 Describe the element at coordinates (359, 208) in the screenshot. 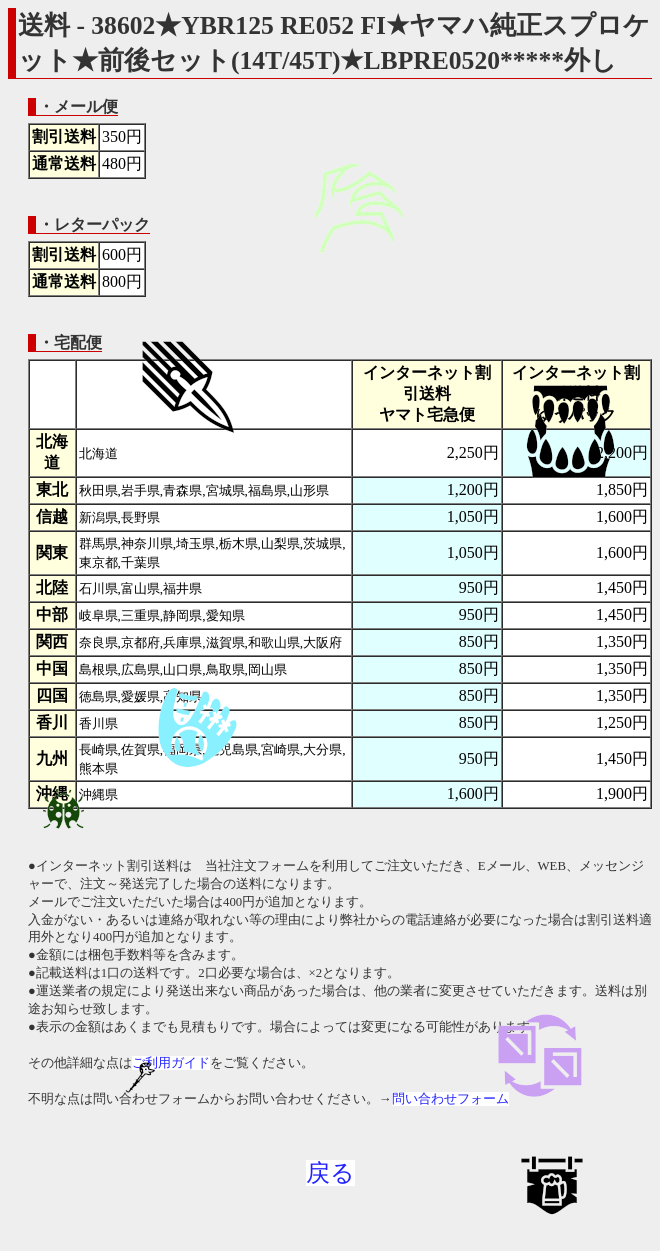

I see `activate shadow grasp ability` at that location.